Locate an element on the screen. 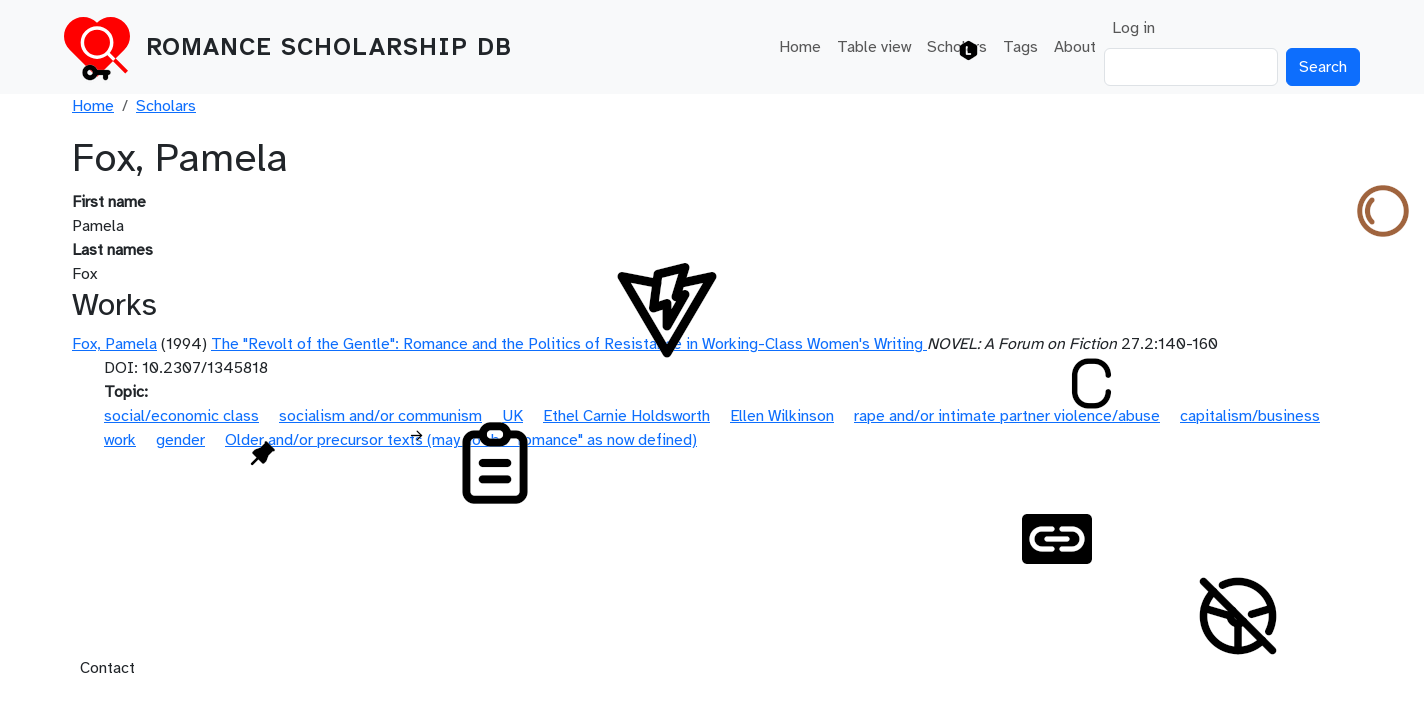 The image size is (1424, 720). access VPN or secure connection settings is located at coordinates (96, 72).